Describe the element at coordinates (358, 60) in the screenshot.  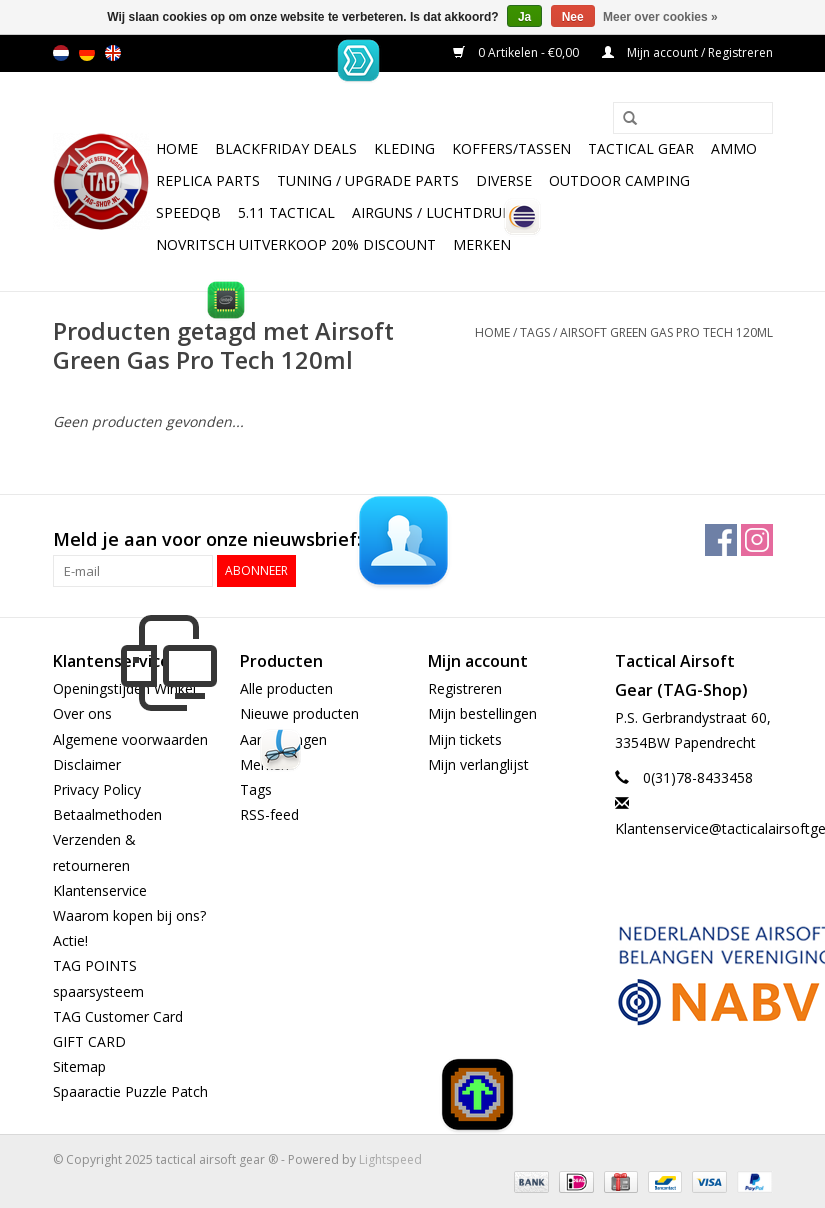
I see `open synology drive cloud storage app` at that location.